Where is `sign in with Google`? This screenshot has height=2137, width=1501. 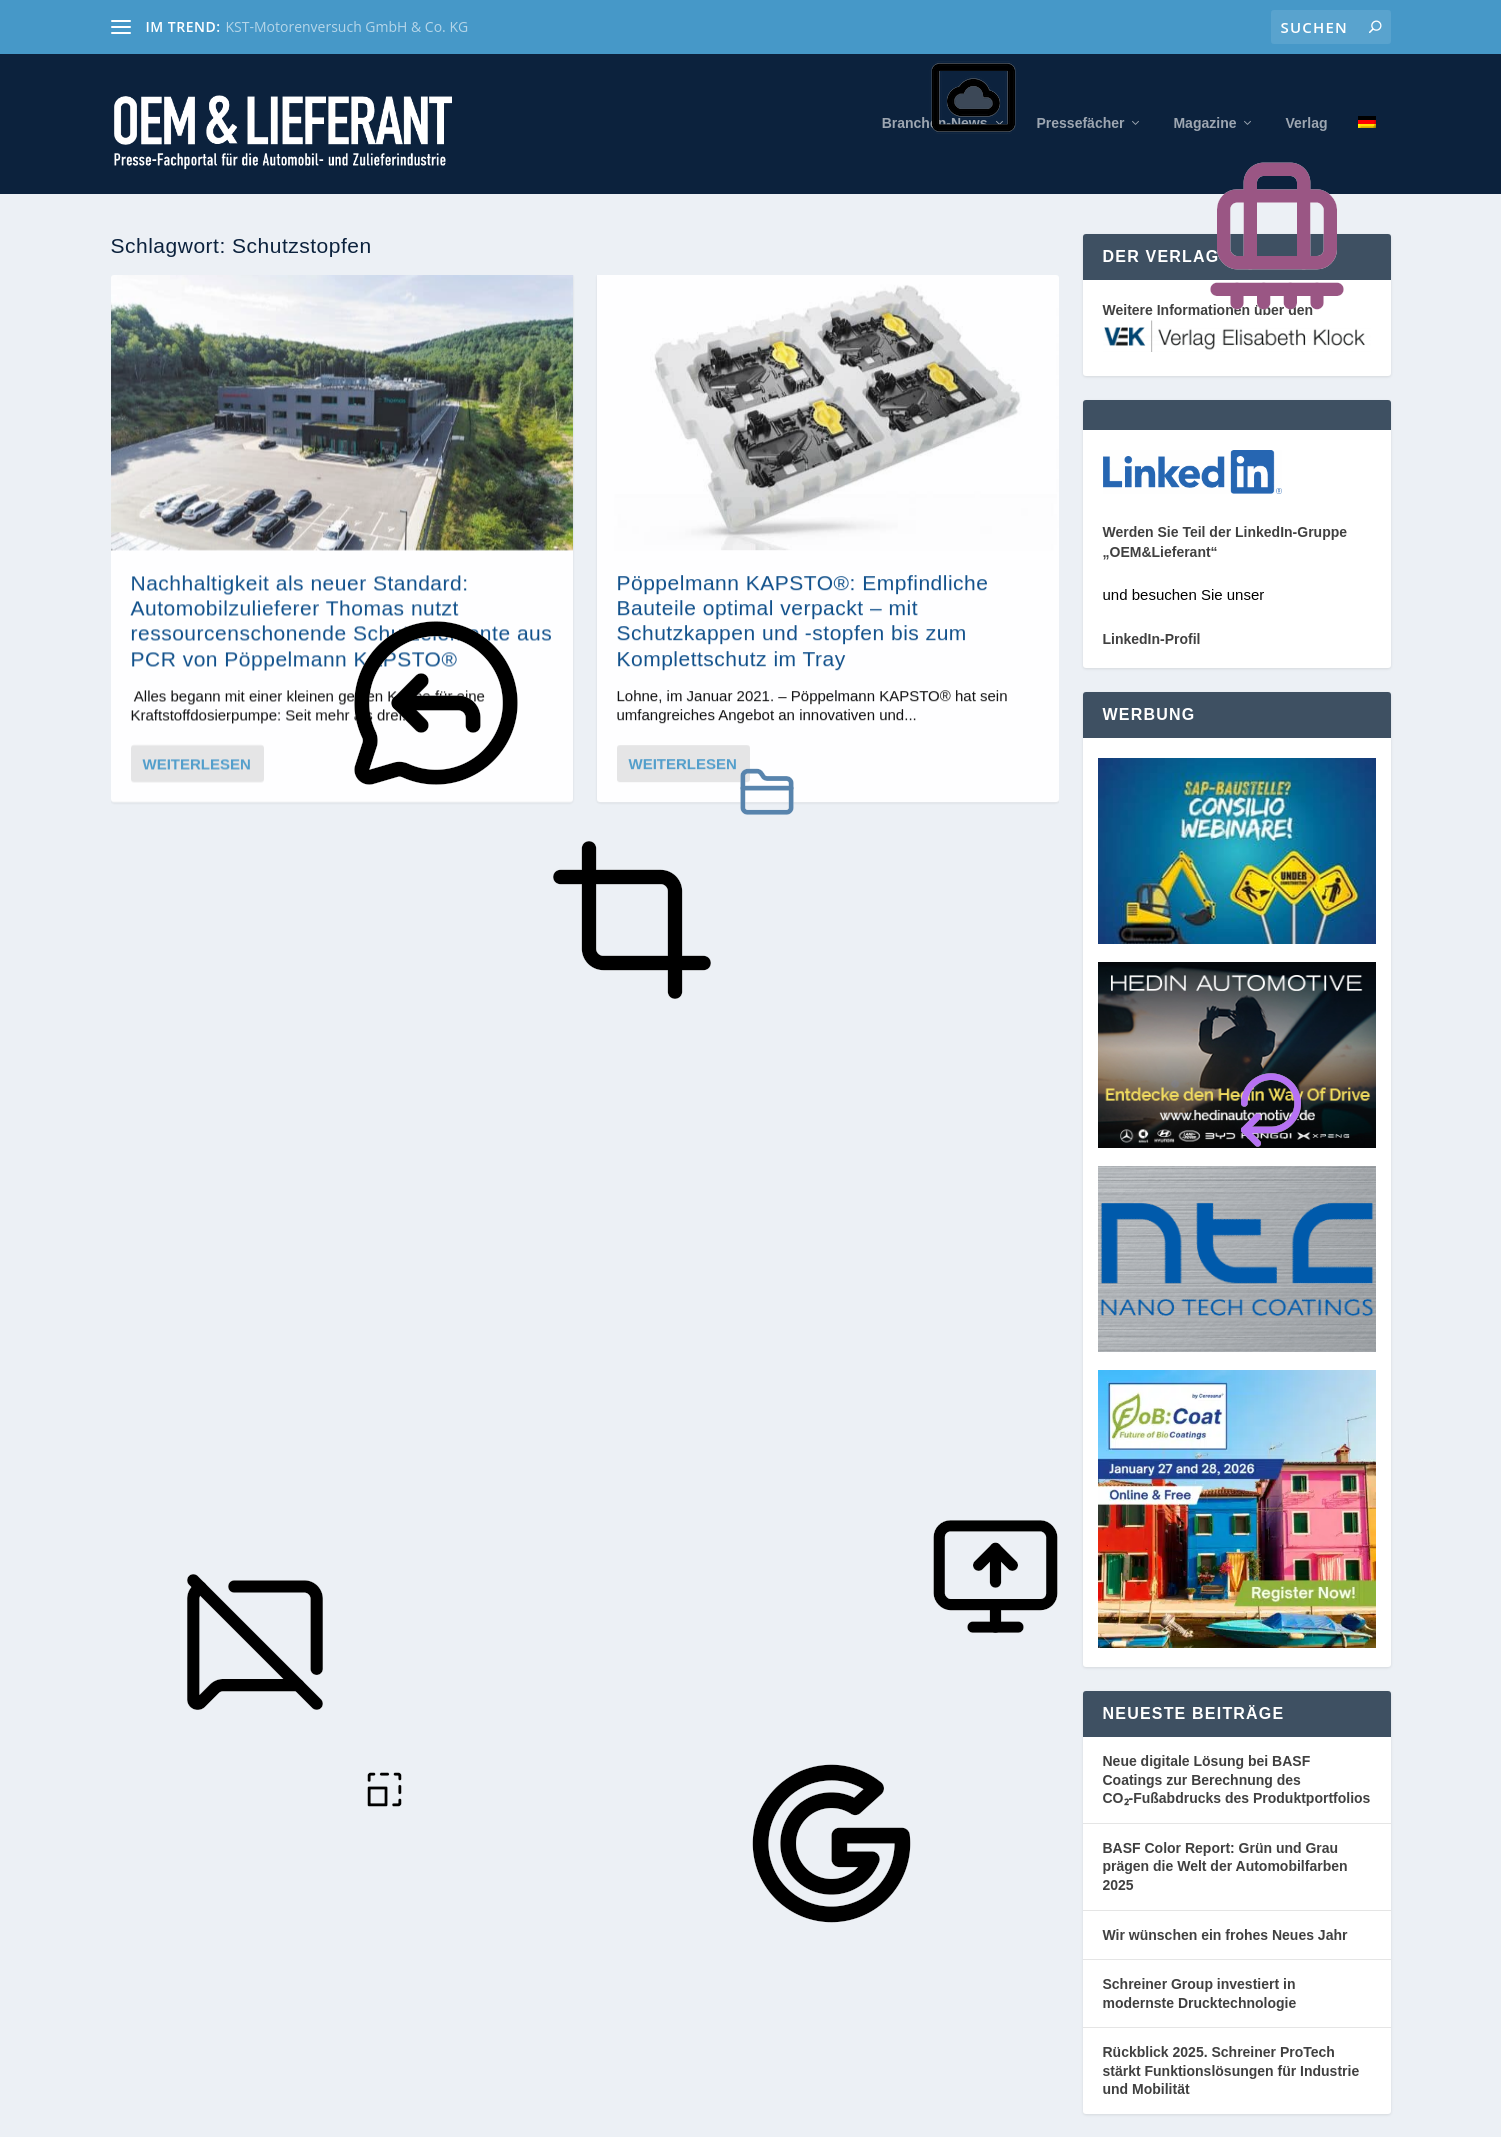 sign in with Google is located at coordinates (831, 1843).